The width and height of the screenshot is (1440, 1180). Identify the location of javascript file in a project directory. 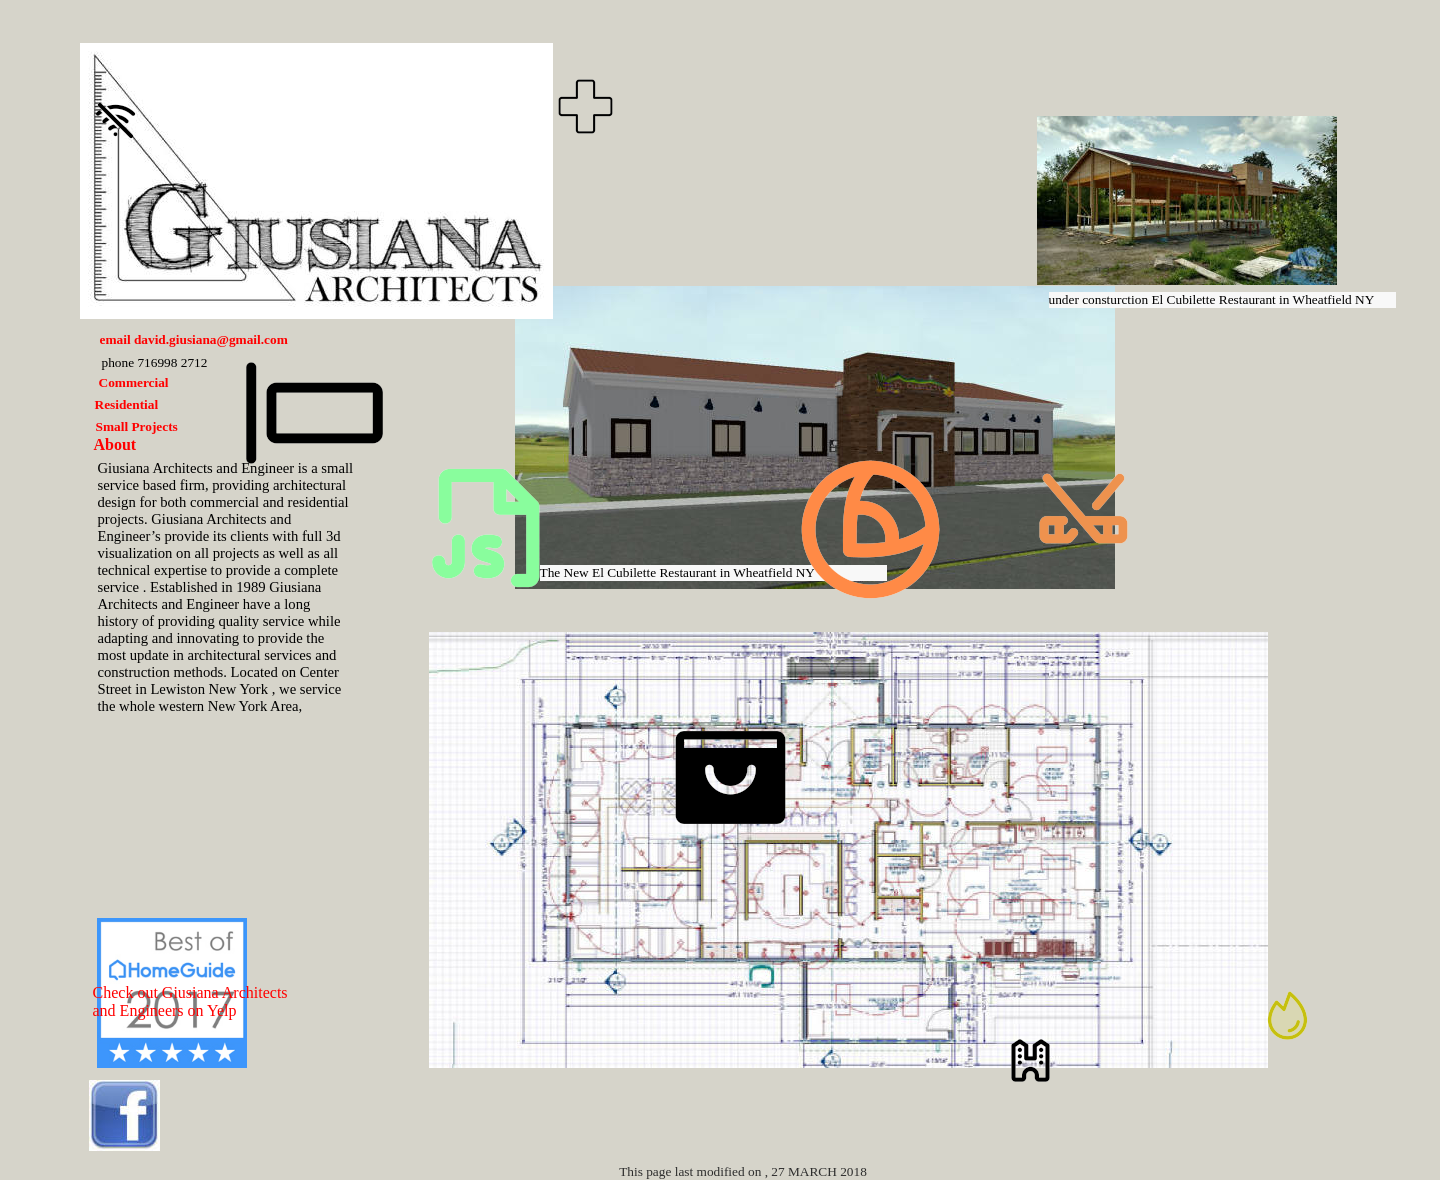
(489, 528).